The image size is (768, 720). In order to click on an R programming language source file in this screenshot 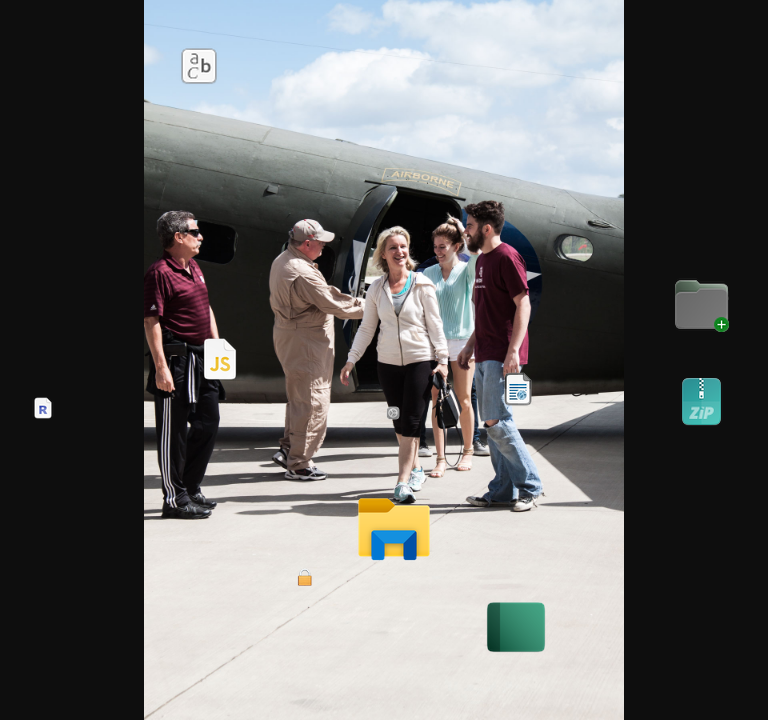, I will do `click(43, 408)`.